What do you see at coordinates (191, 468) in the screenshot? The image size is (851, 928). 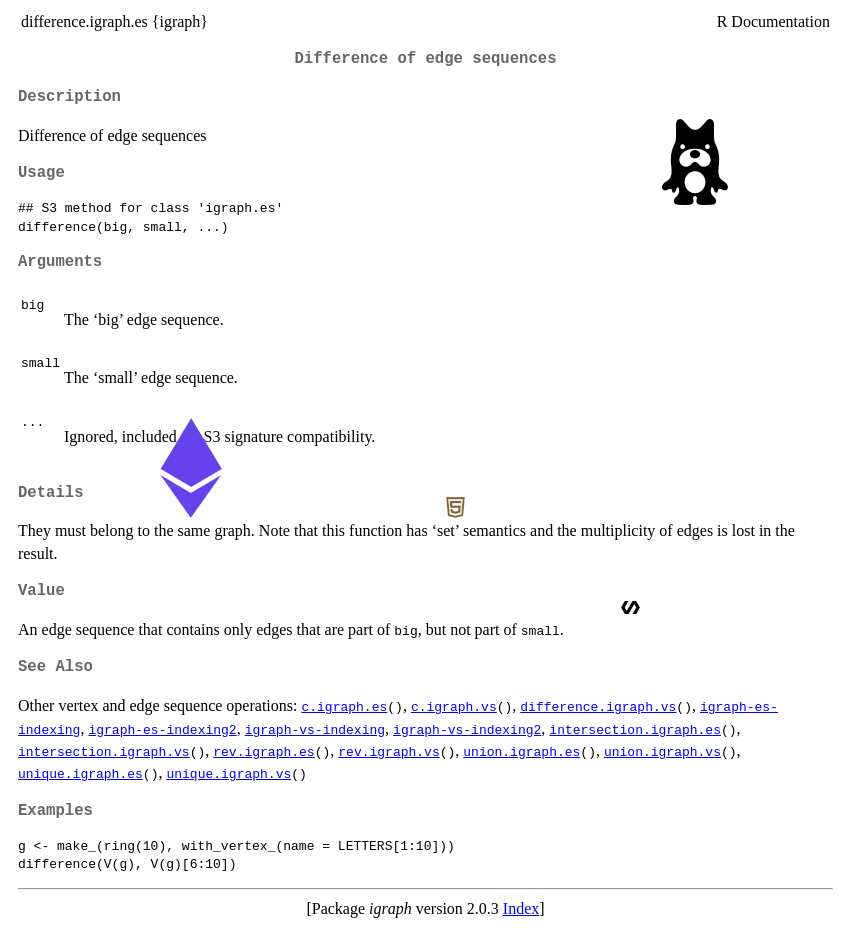 I see `ethereum cryptocurrency logo` at bounding box center [191, 468].